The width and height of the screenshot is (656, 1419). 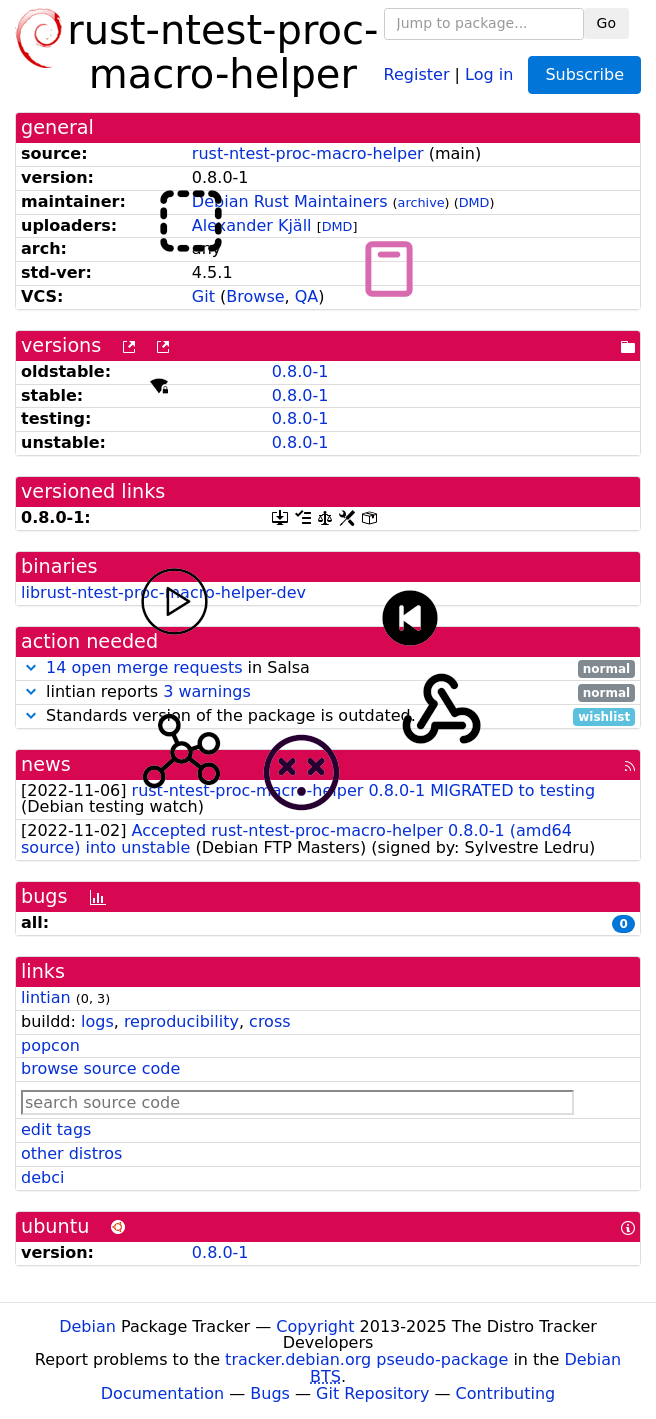 What do you see at coordinates (410, 618) in the screenshot?
I see `skip to previous track` at bounding box center [410, 618].